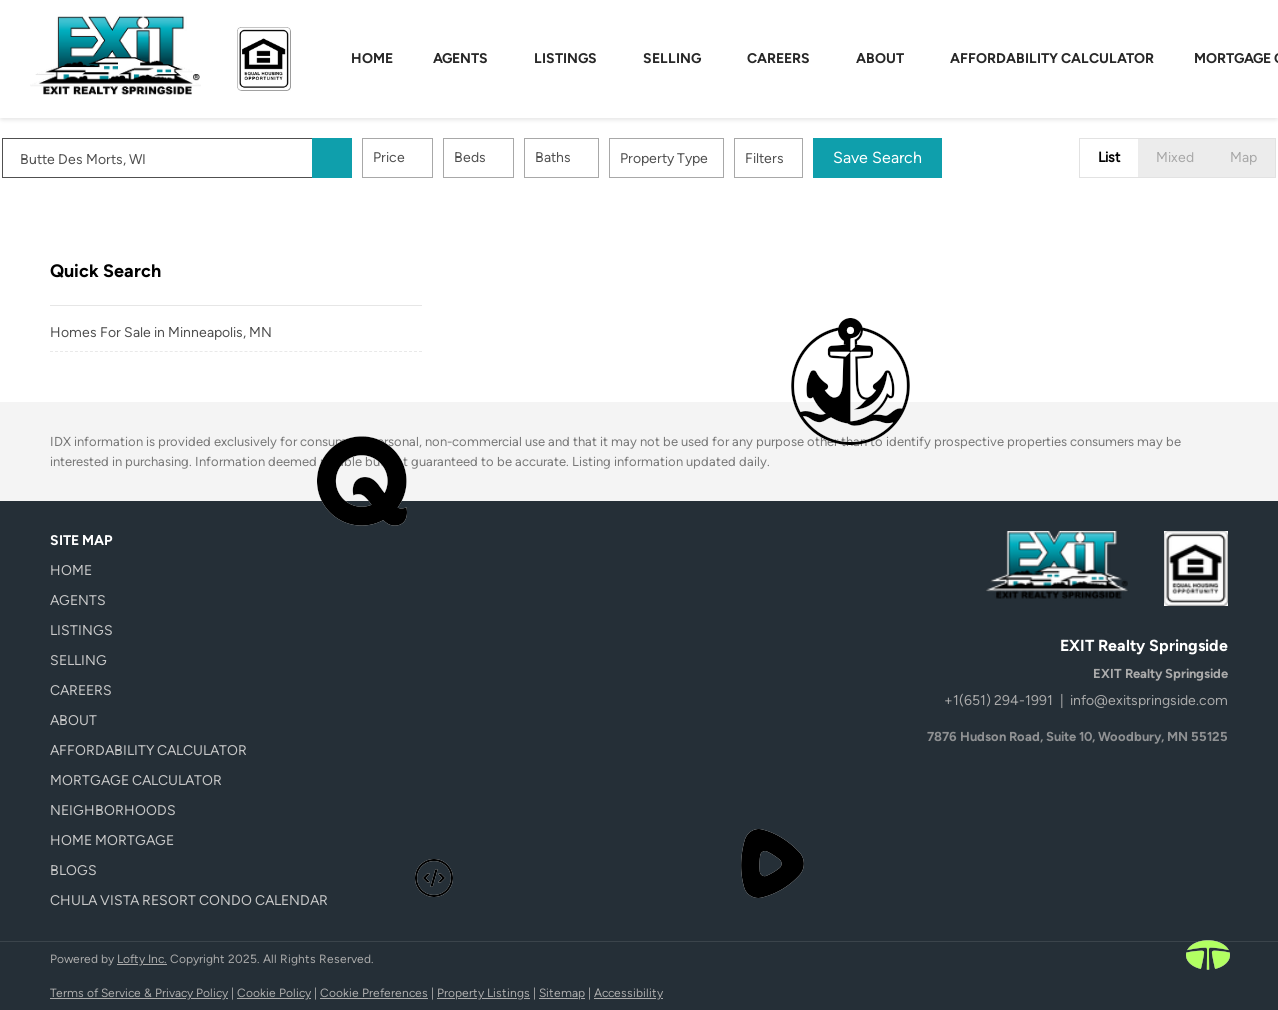  Describe the element at coordinates (1208, 955) in the screenshot. I see `tata group company logo` at that location.